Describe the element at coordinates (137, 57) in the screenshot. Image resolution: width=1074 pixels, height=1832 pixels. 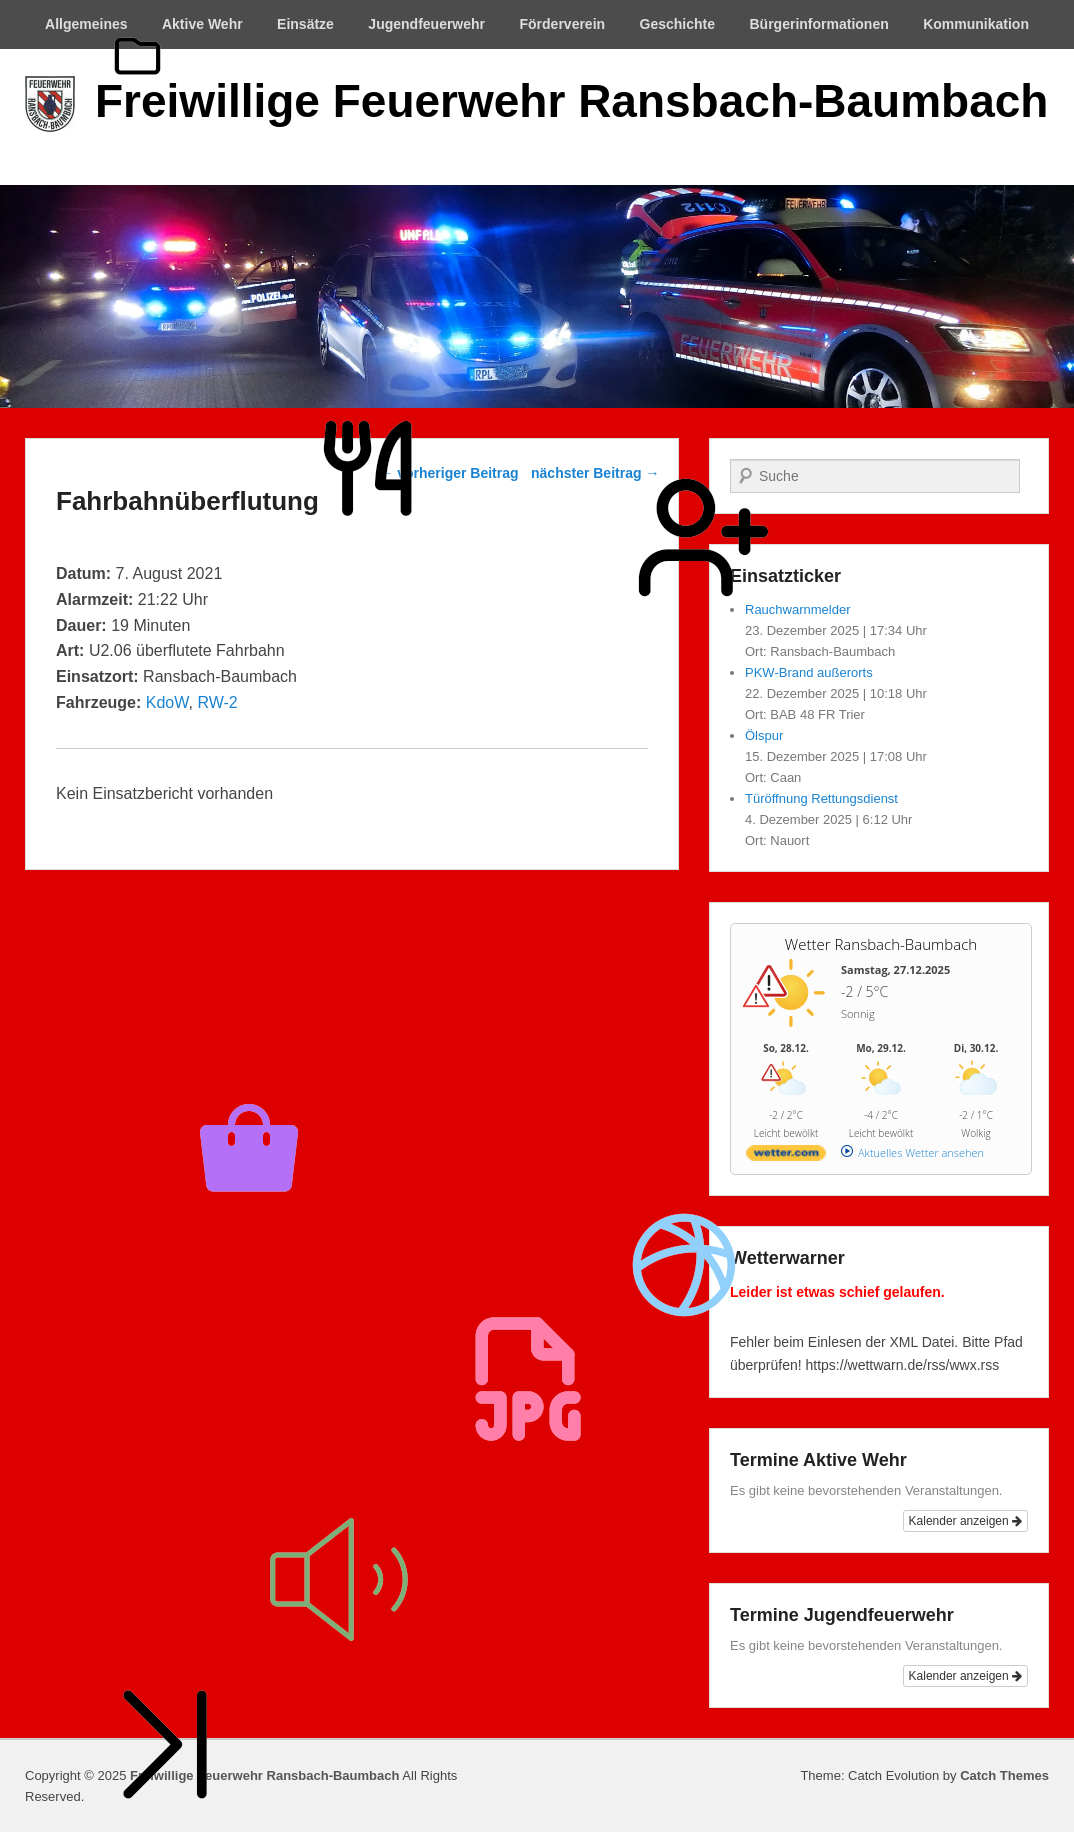
I see `open file folder` at that location.